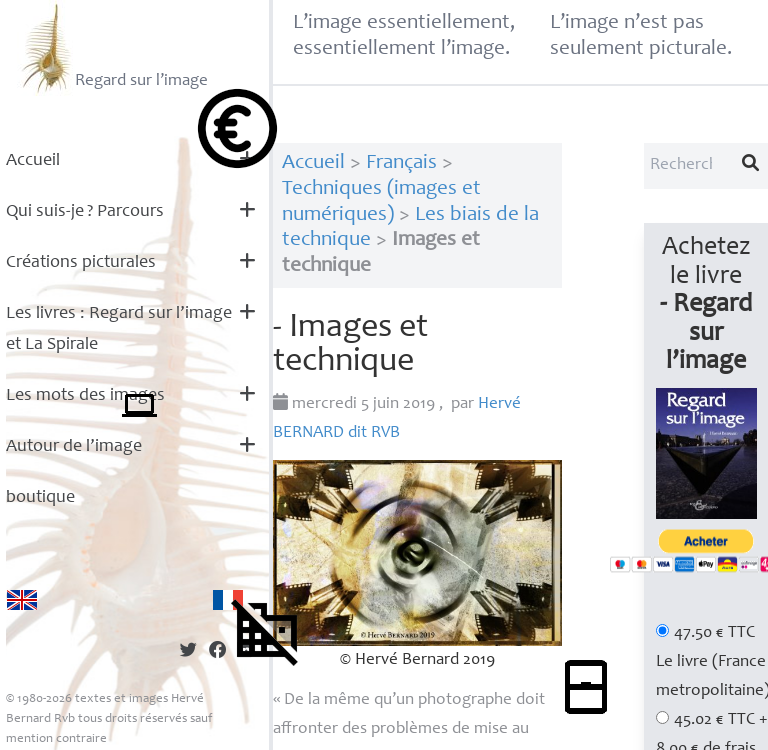  I want to click on switch to desktop view, so click(139, 405).